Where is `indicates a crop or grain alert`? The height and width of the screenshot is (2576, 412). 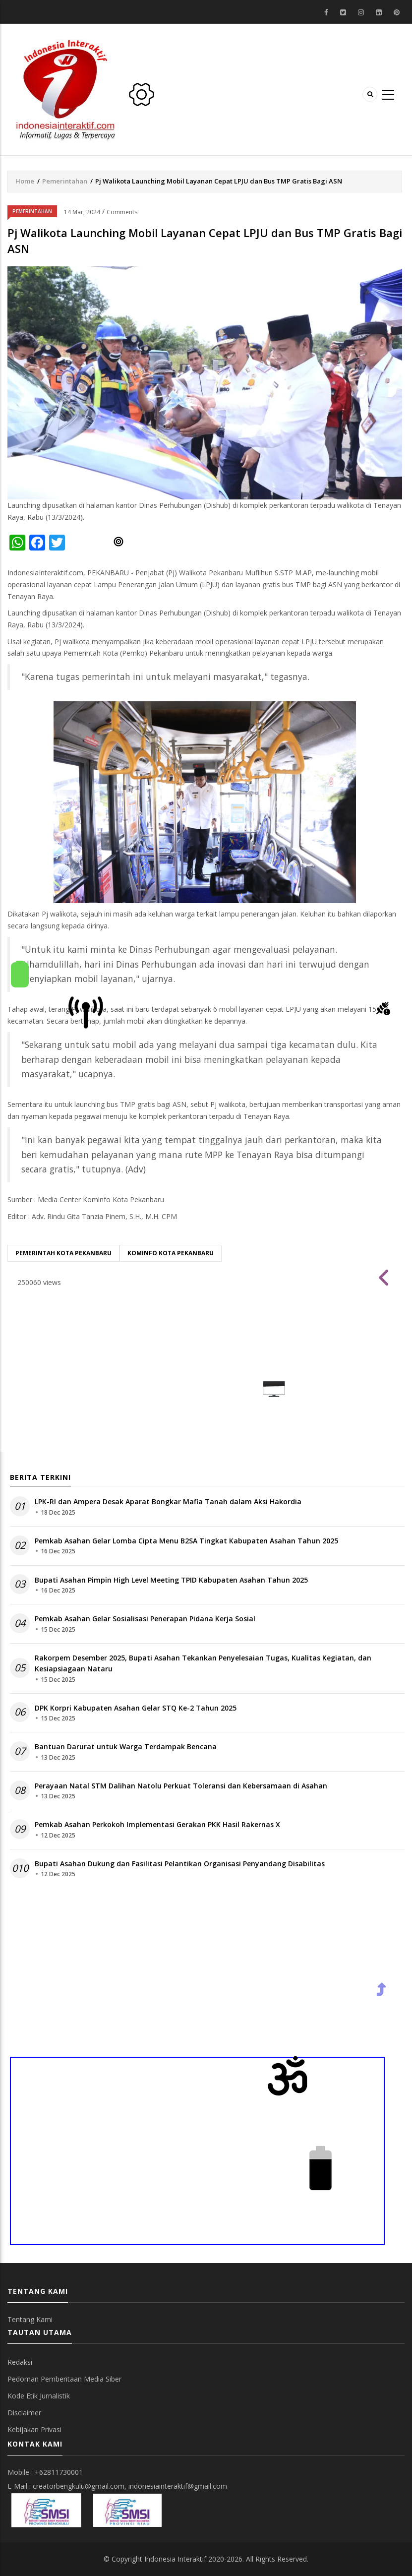 indicates a crop or grain alert is located at coordinates (383, 1008).